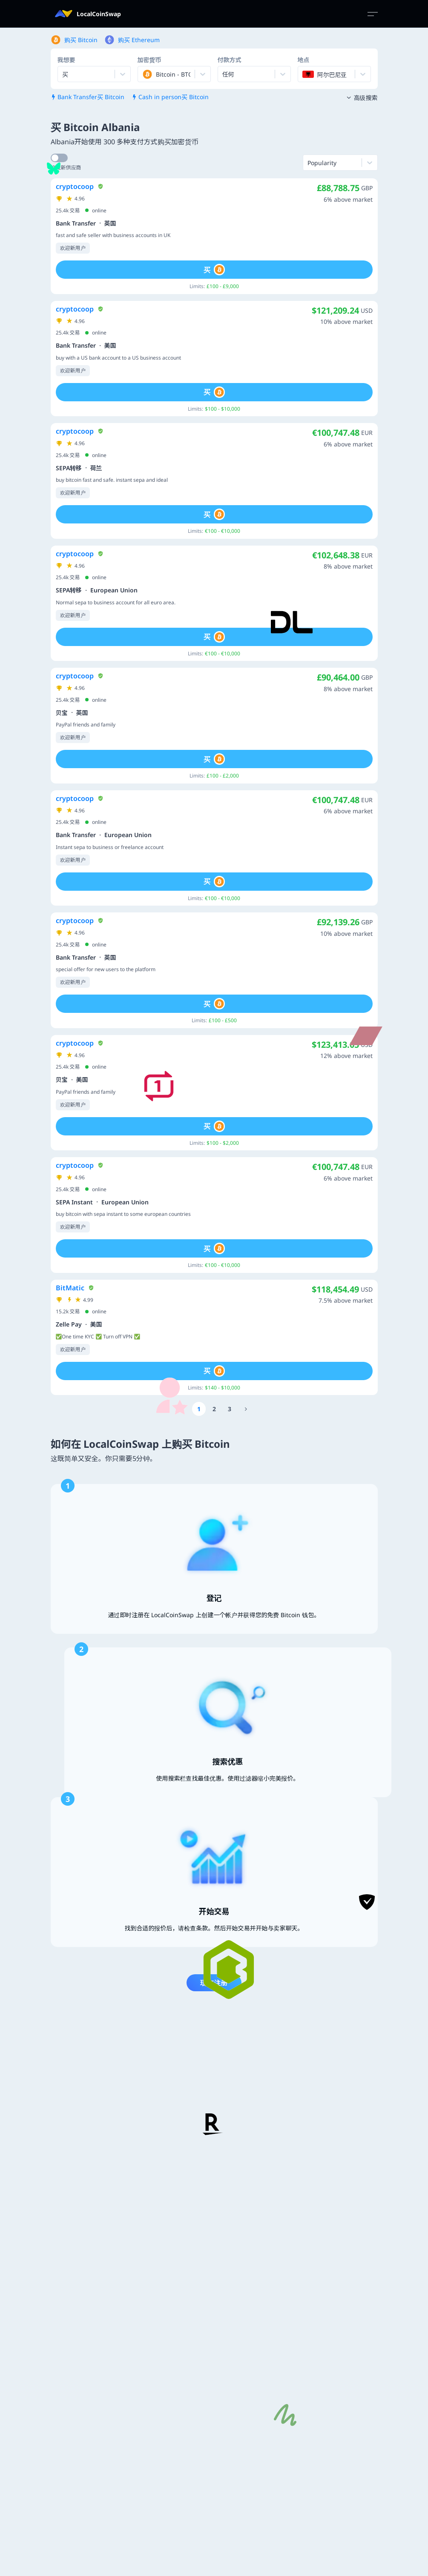 This screenshot has width=428, height=2576. I want to click on debrid-link service logo, so click(292, 622).